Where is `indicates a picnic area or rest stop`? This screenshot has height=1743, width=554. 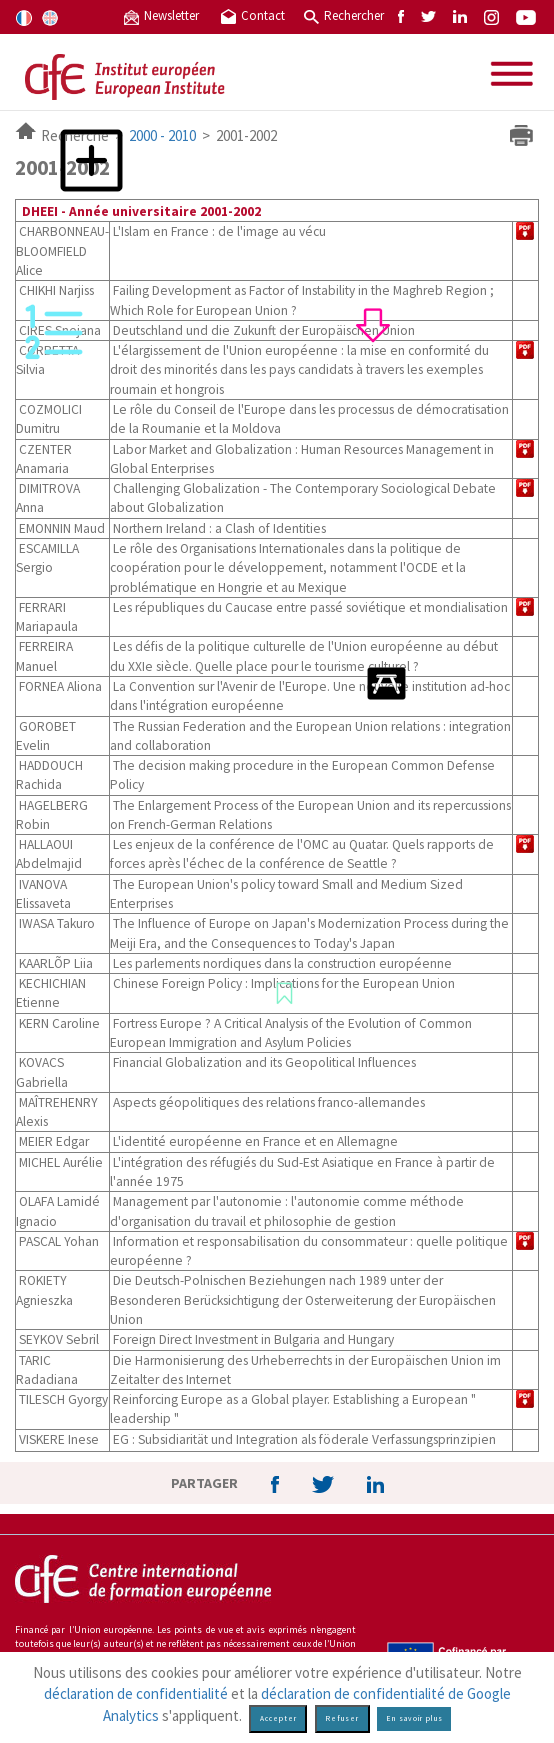
indicates a picnic area or rest stop is located at coordinates (386, 683).